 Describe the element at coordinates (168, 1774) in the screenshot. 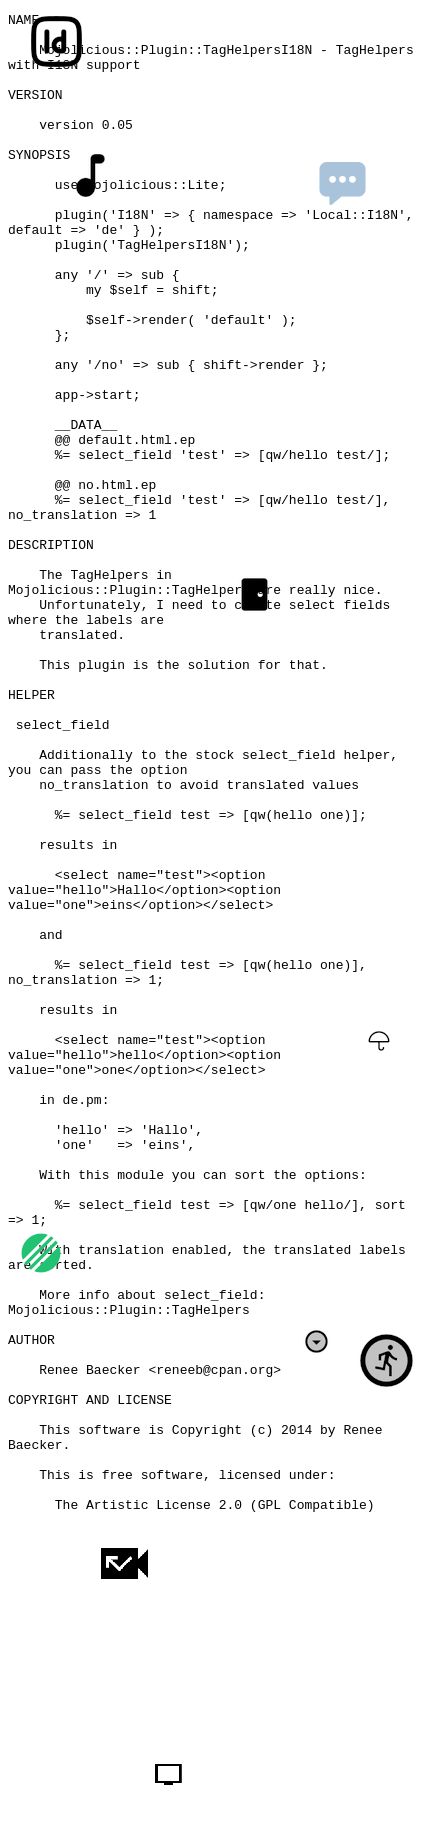

I see `access tv or display settings` at that location.